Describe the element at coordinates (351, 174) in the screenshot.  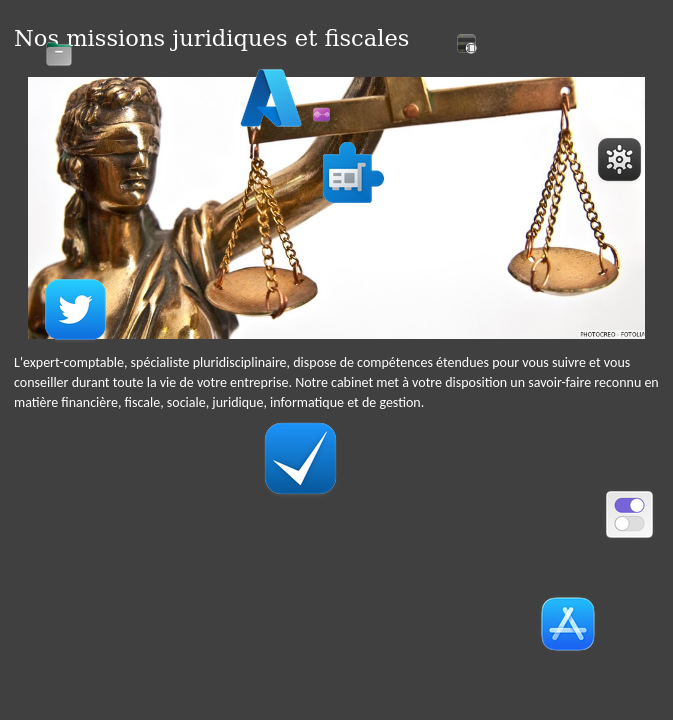
I see `open compatibility settings for apps` at that location.